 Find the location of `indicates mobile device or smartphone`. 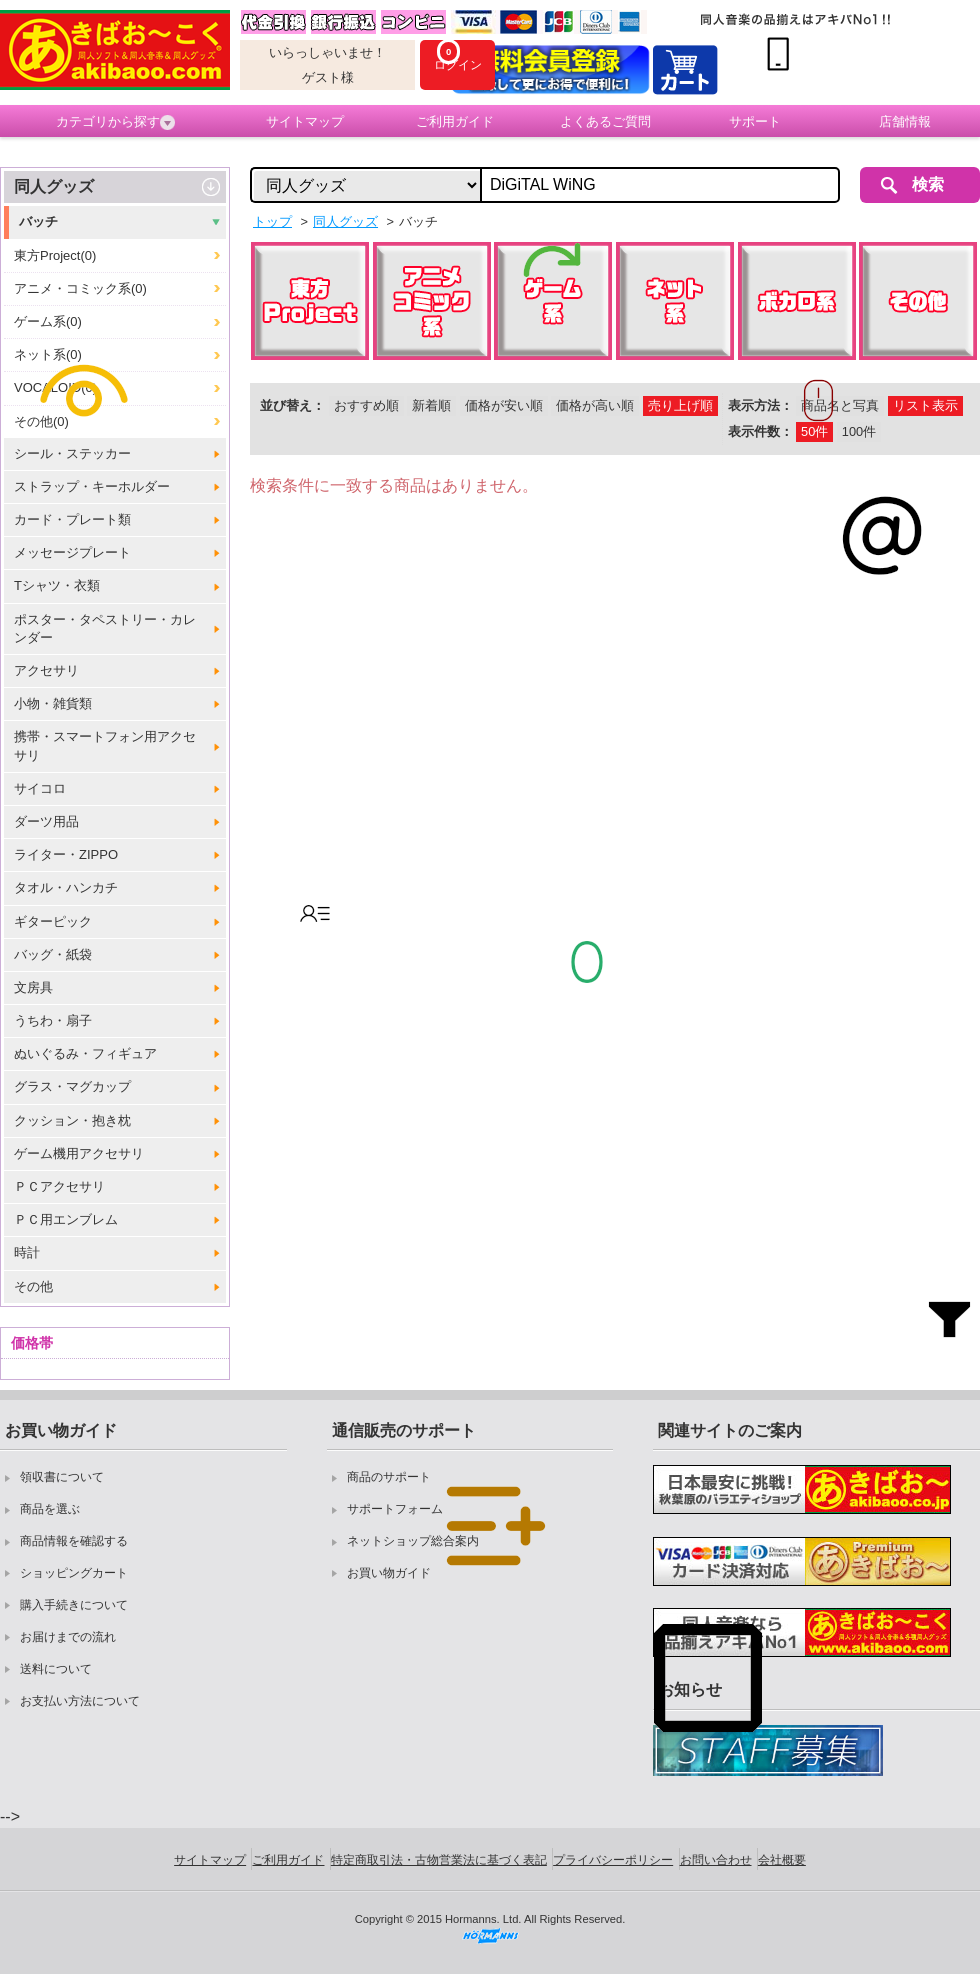

indicates mobile device or smartphone is located at coordinates (777, 54).